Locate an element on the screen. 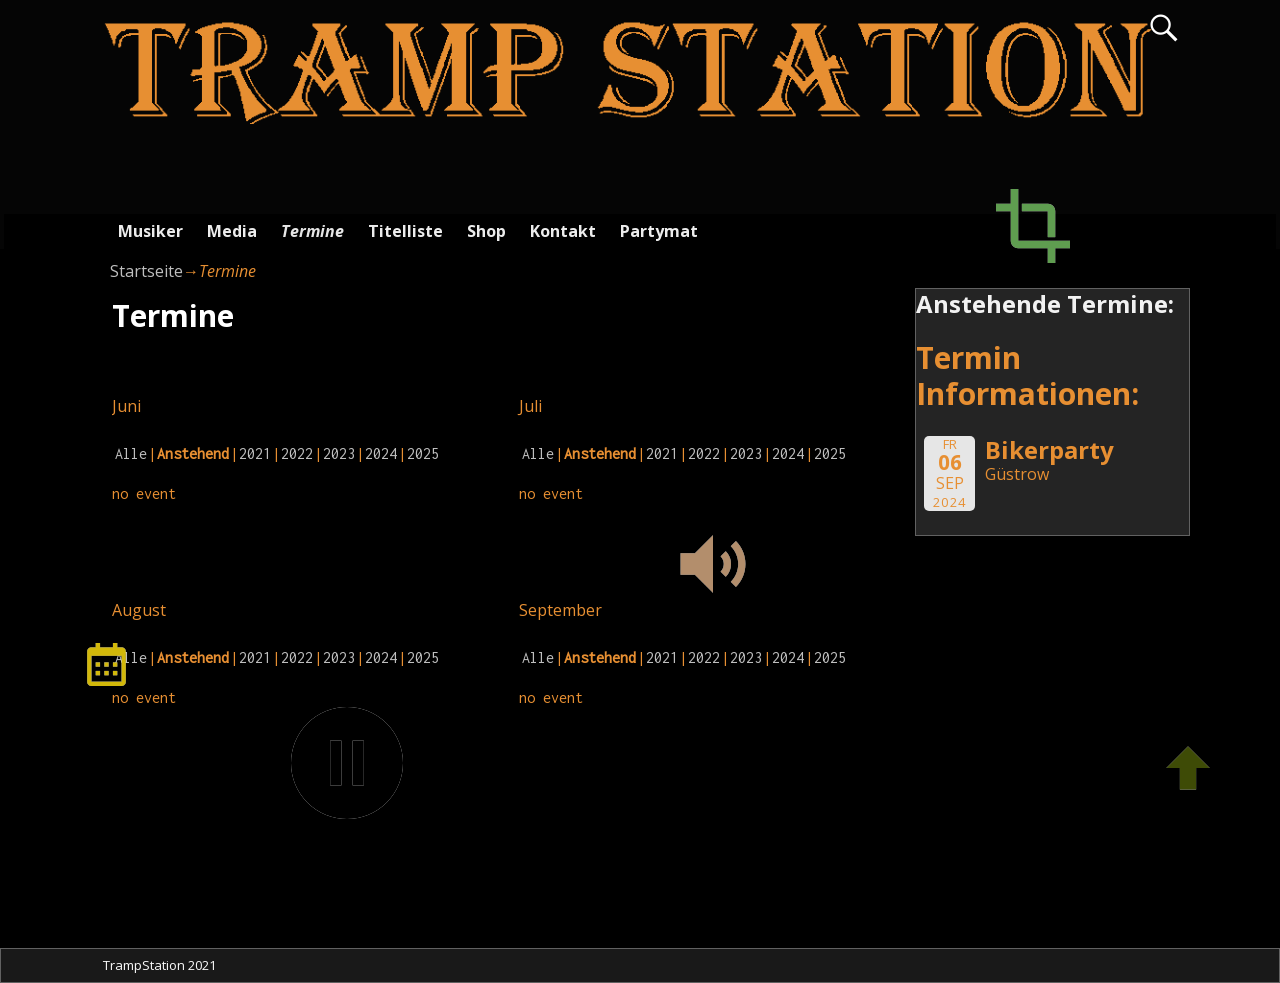 The width and height of the screenshot is (1280, 983). scroll to top of page is located at coordinates (1188, 768).